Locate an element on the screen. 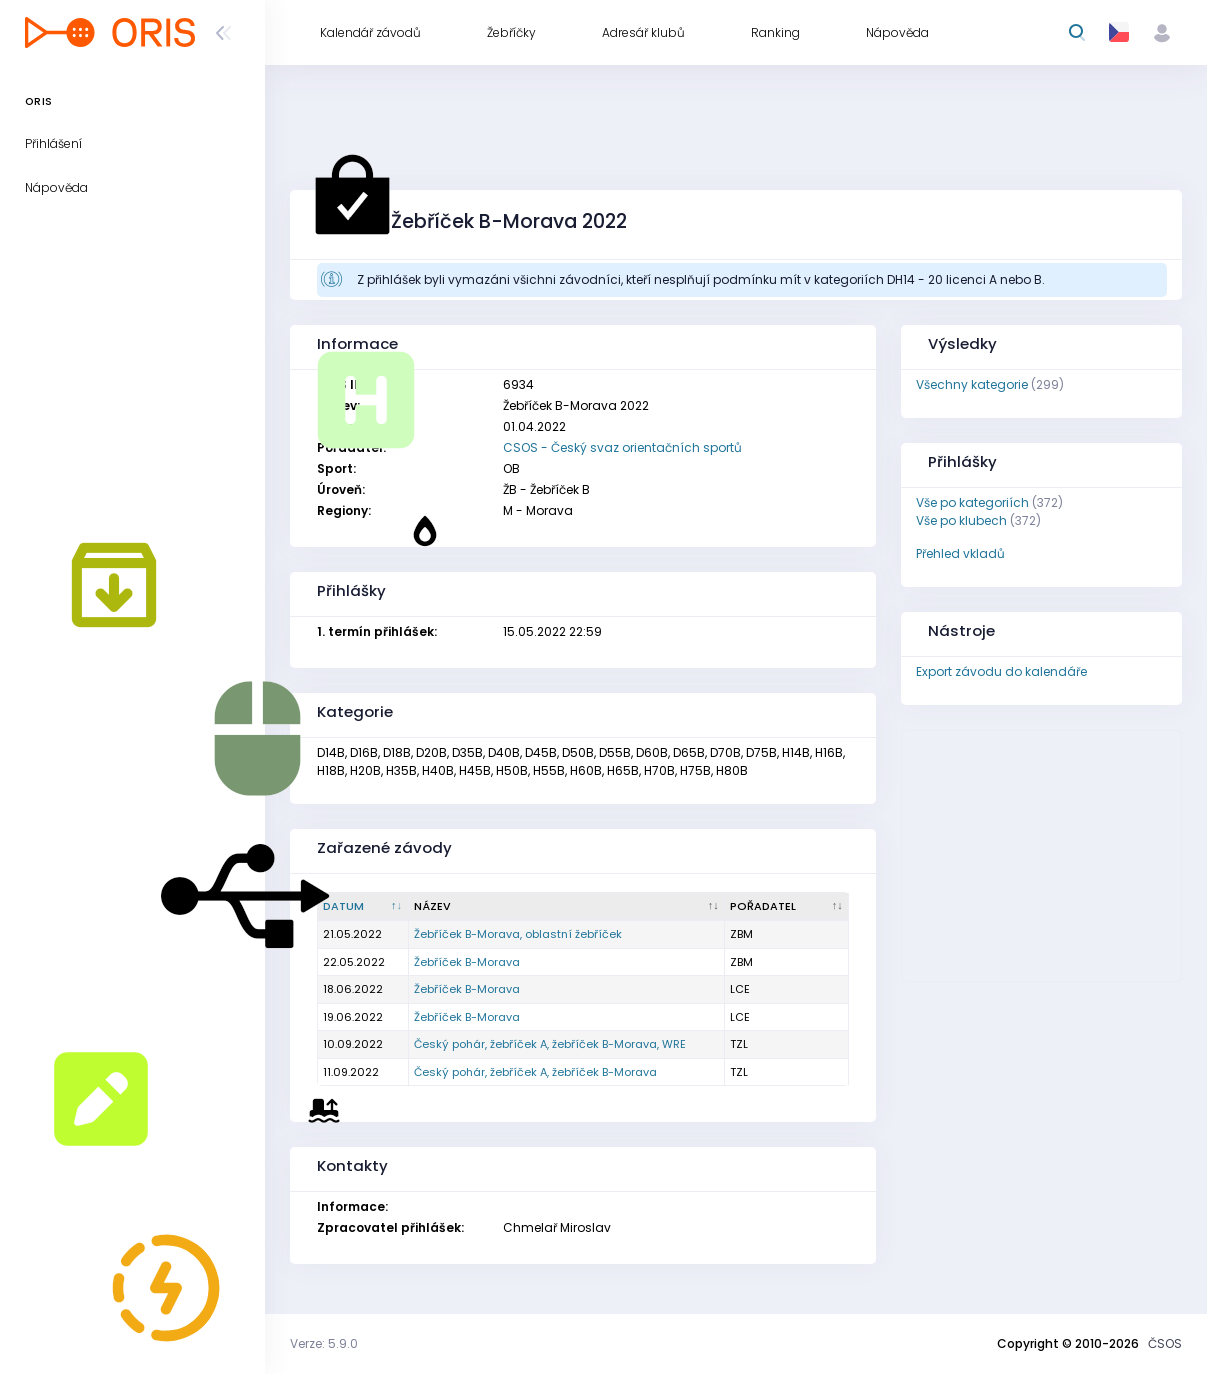 This screenshot has height=1374, width=1207. mouse input device indicator is located at coordinates (257, 738).